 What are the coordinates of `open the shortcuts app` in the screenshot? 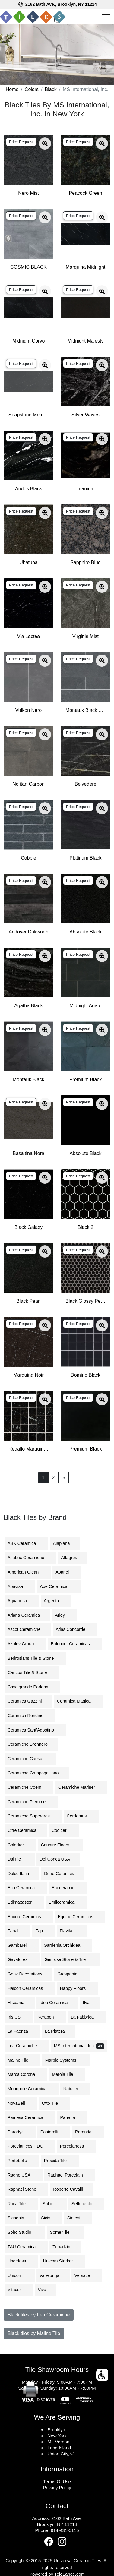 It's located at (8, 238).